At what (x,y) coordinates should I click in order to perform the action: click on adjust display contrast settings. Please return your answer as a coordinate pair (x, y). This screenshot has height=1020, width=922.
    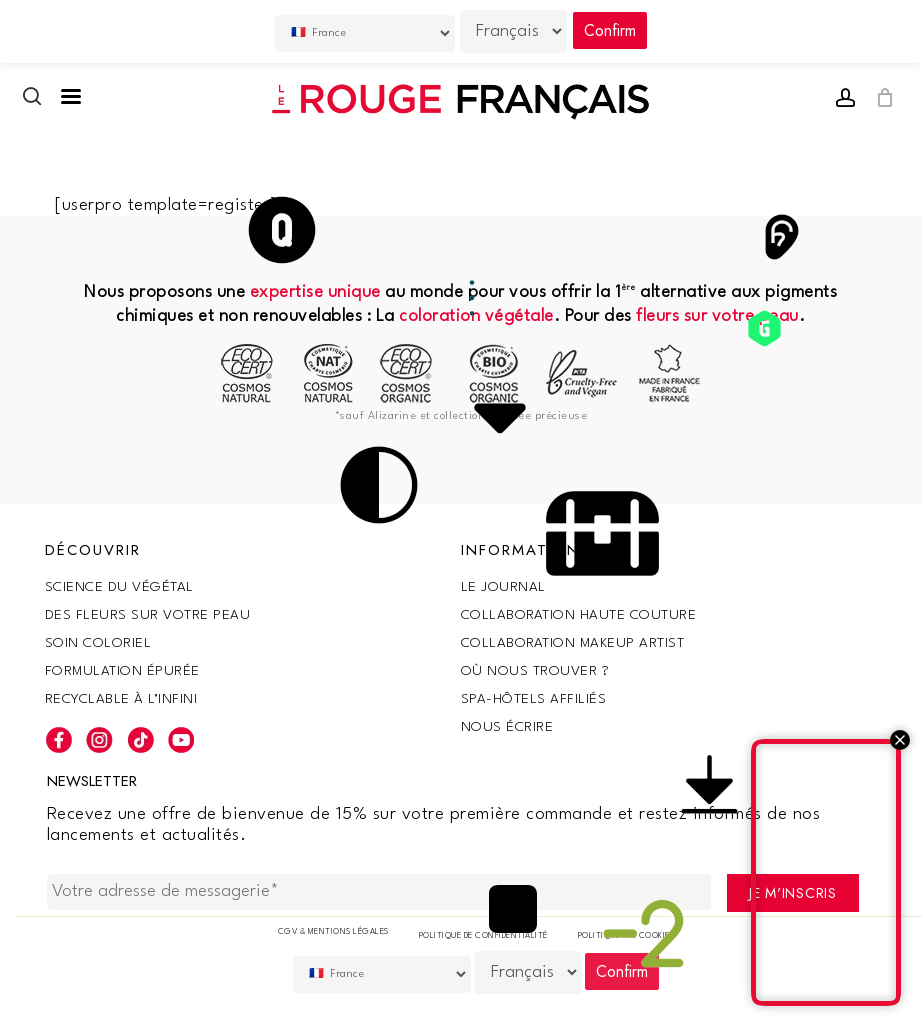
    Looking at the image, I should click on (379, 485).